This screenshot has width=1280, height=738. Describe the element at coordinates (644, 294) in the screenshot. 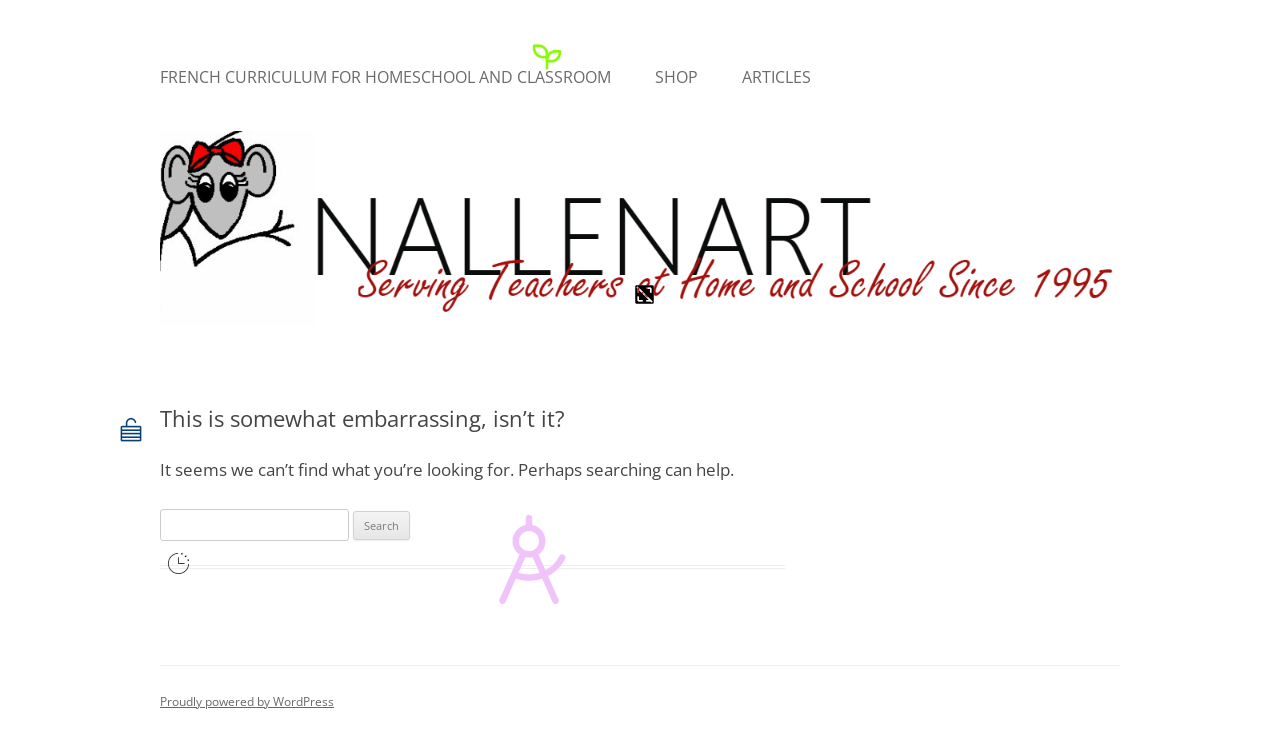

I see `disable selection mode` at that location.